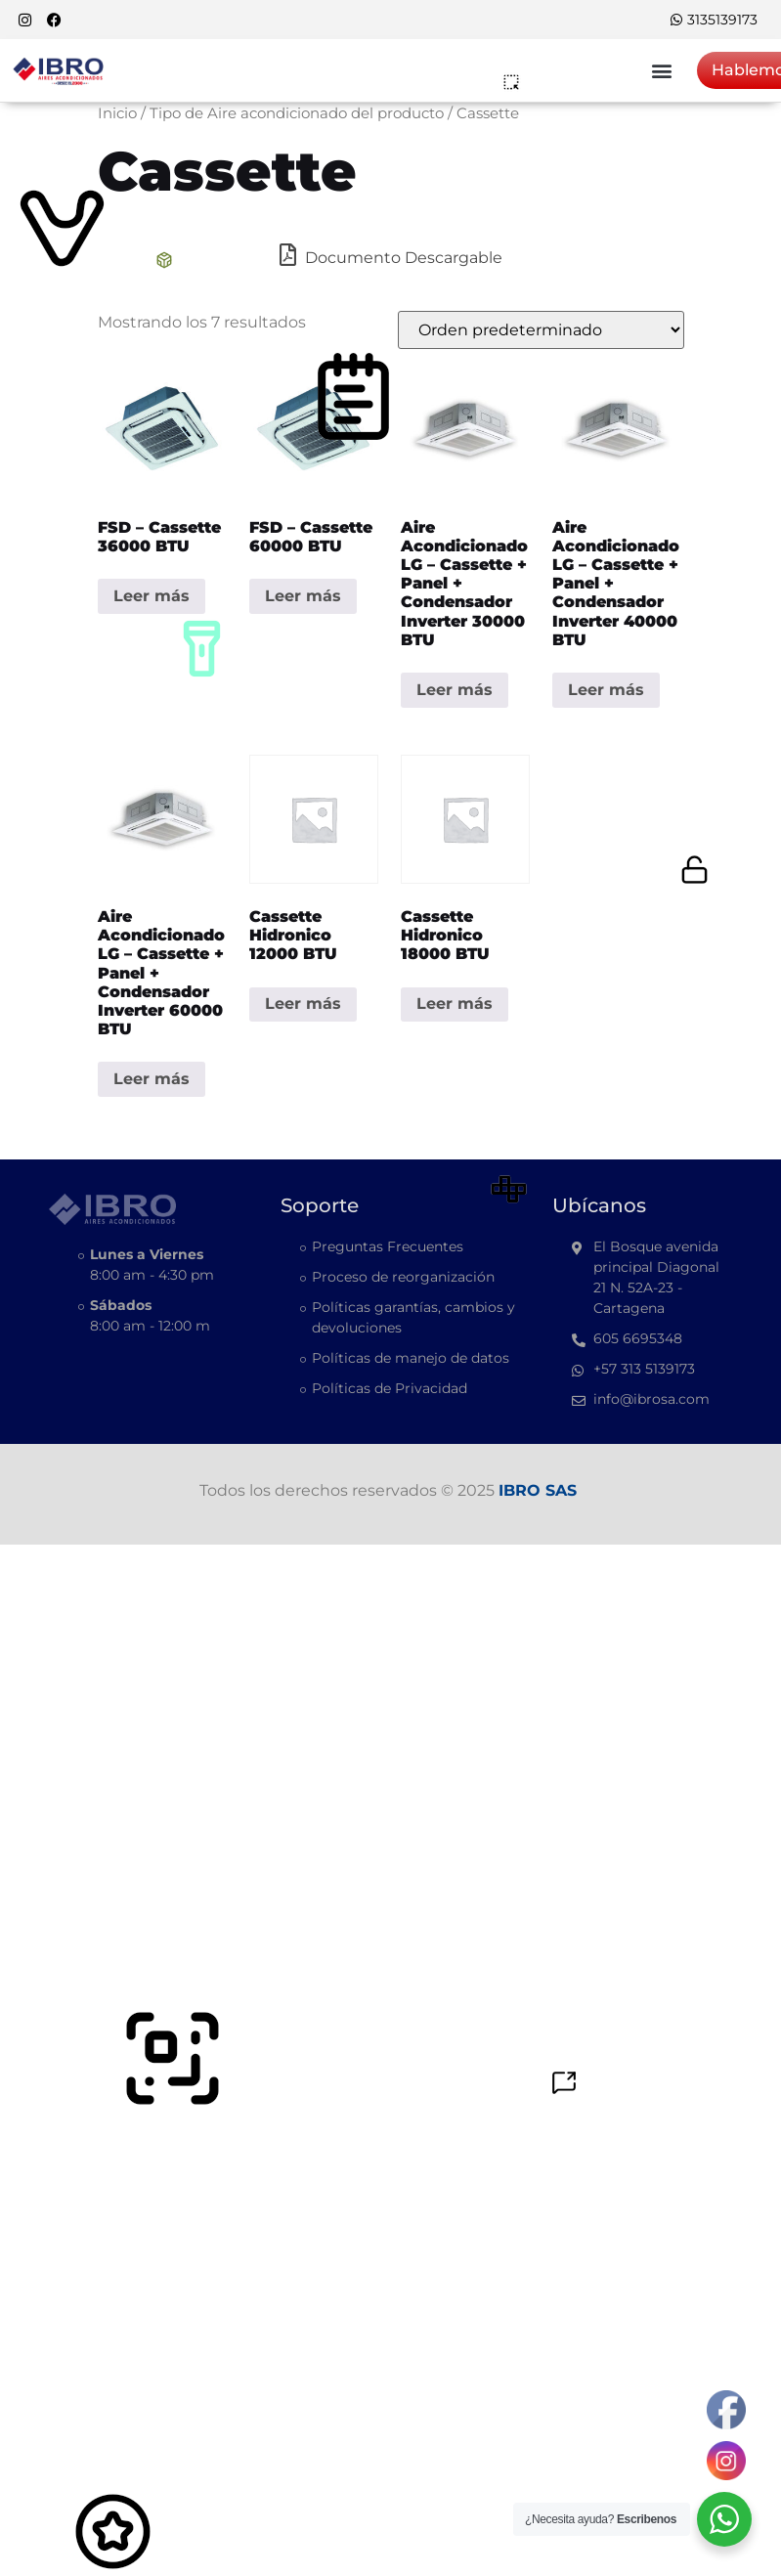  What do you see at coordinates (164, 260) in the screenshot?
I see `open codesandbox development environment` at bounding box center [164, 260].